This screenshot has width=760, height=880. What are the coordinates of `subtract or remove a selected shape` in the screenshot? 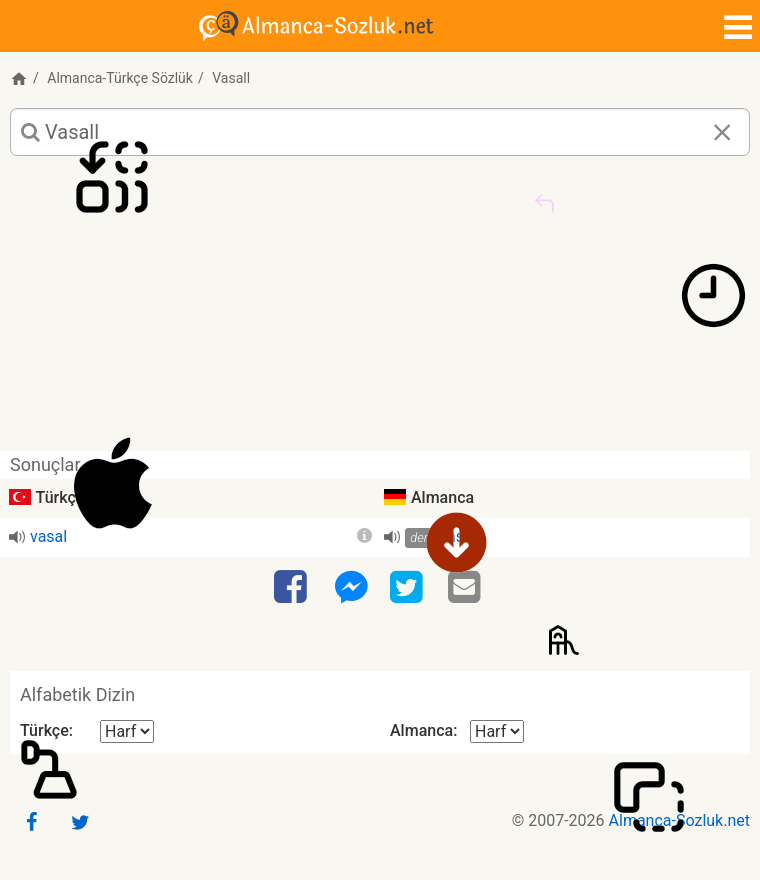 It's located at (649, 797).